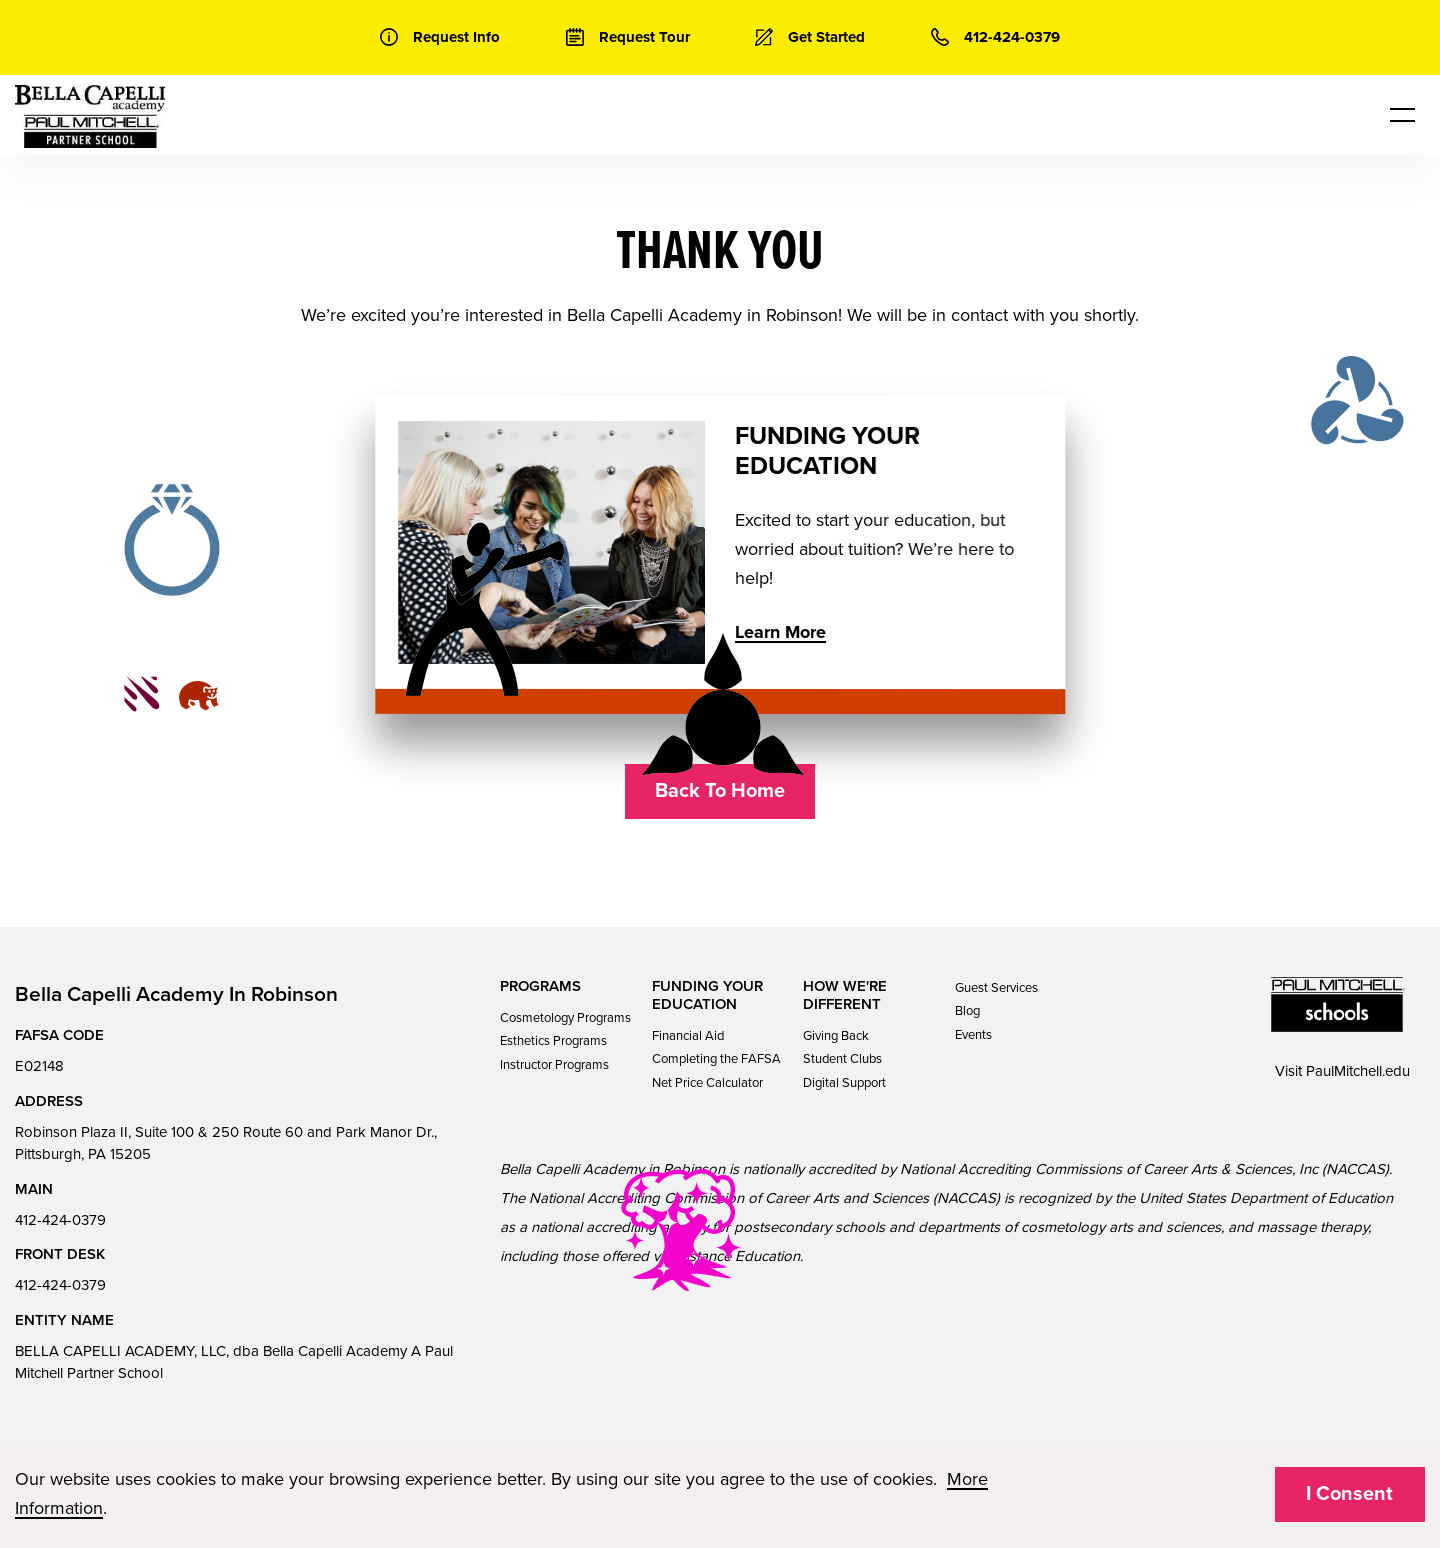  Describe the element at coordinates (199, 696) in the screenshot. I see `polar bear icon for wildlife or arctic-themed game` at that location.